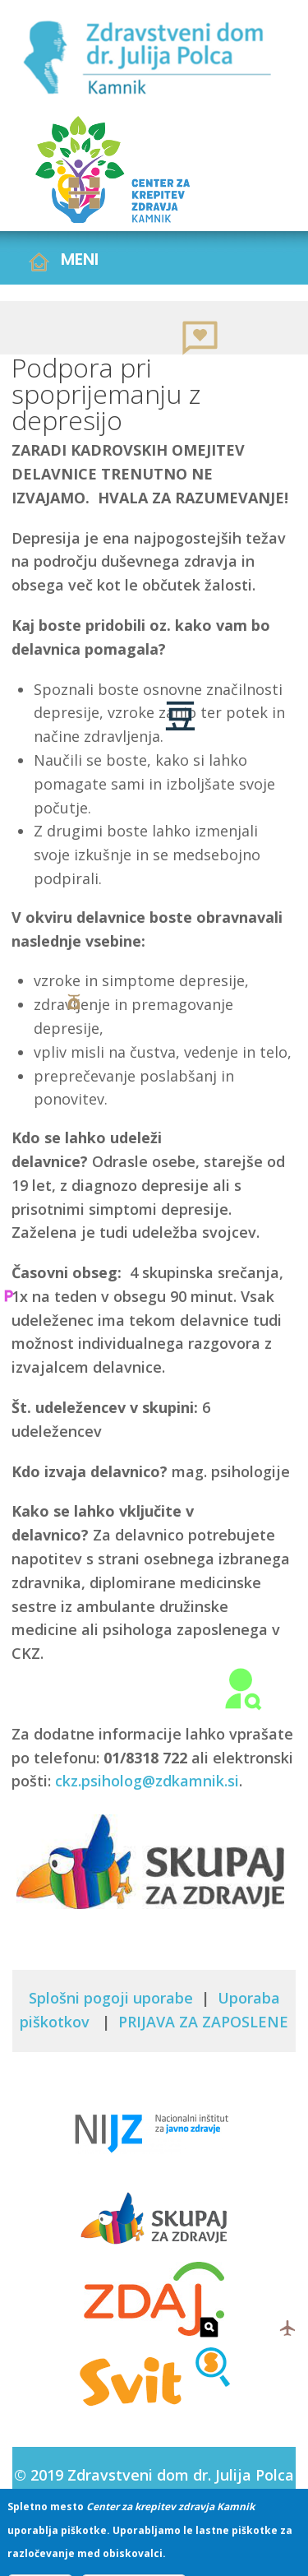 The height and width of the screenshot is (2576, 308). I want to click on search within a document or file, so click(209, 2327).